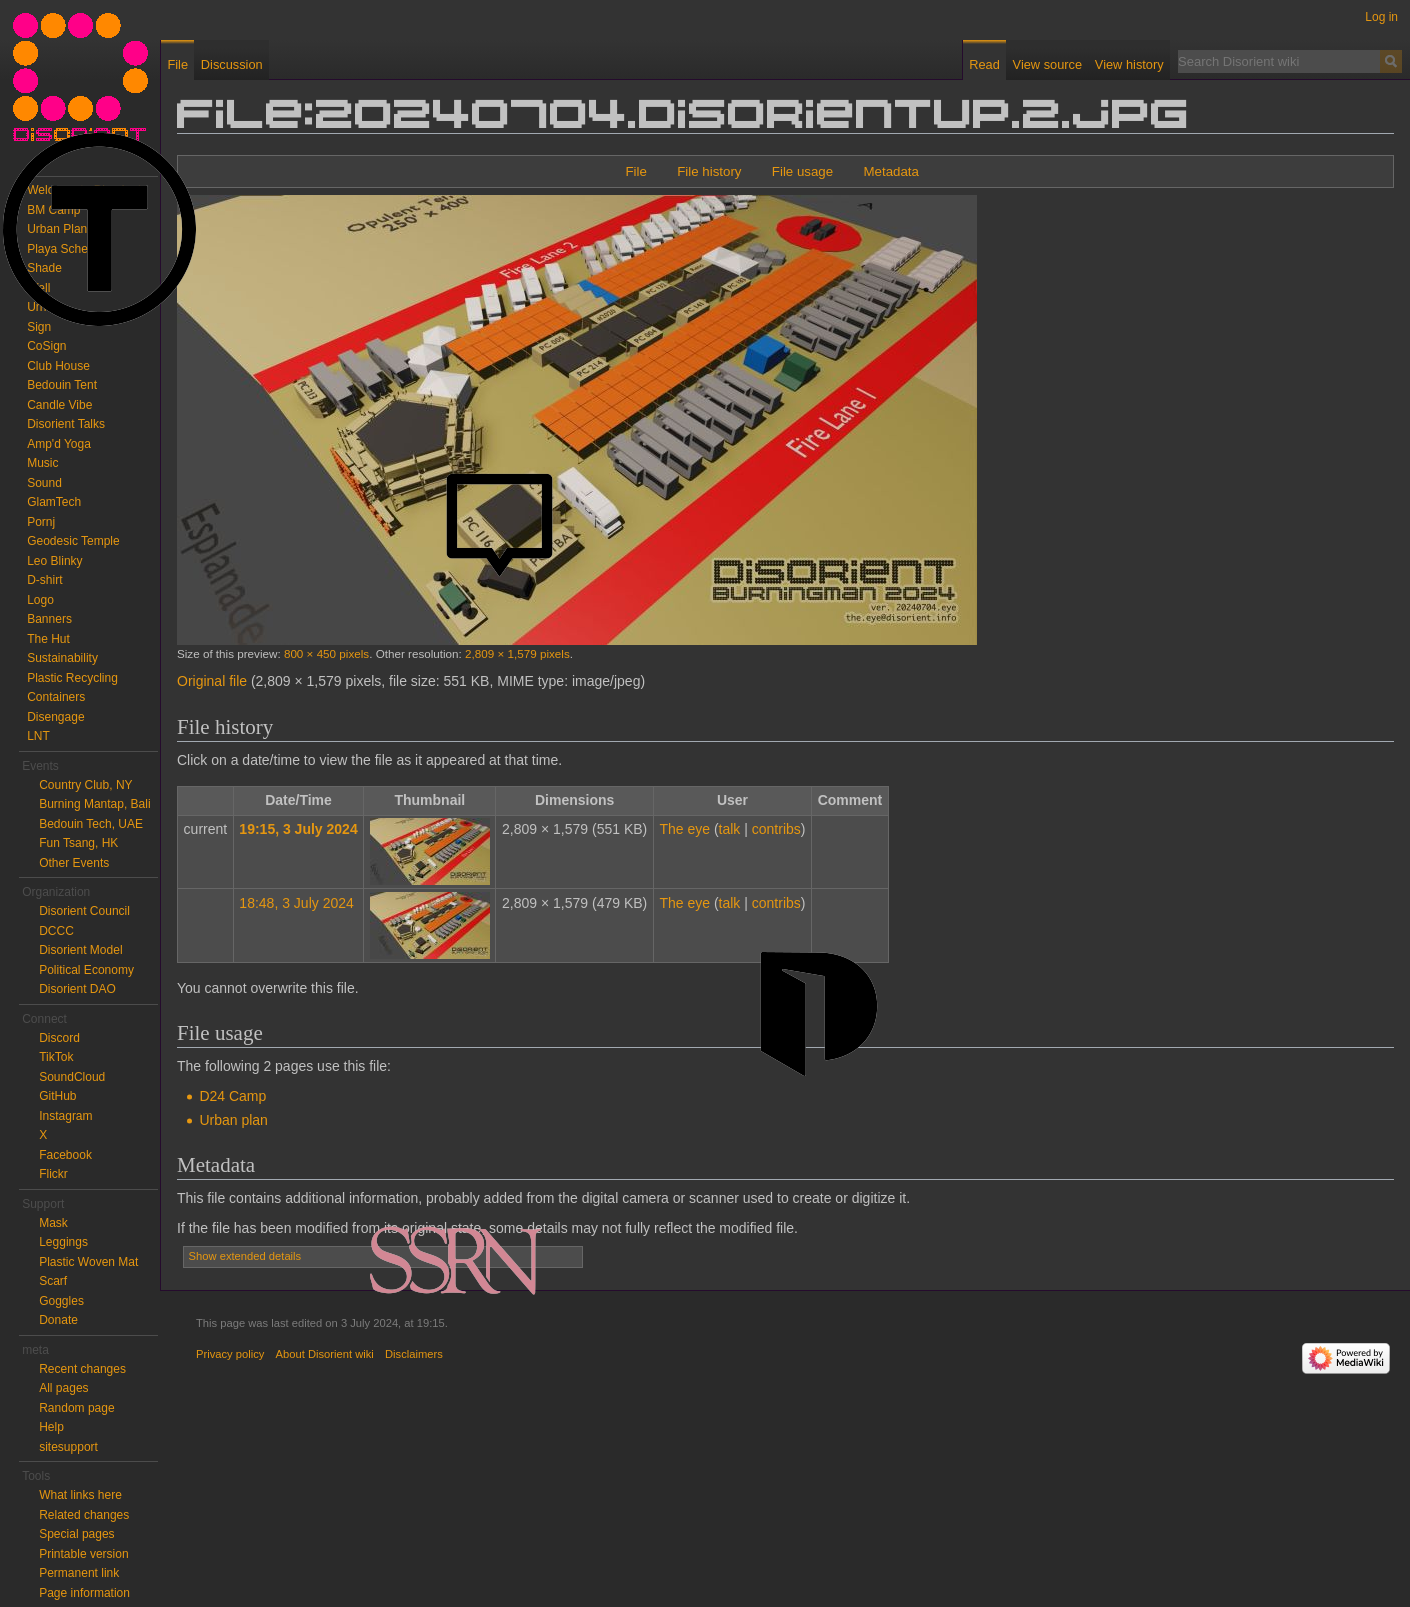  Describe the element at coordinates (99, 229) in the screenshot. I see `open thingiverse website or app` at that location.